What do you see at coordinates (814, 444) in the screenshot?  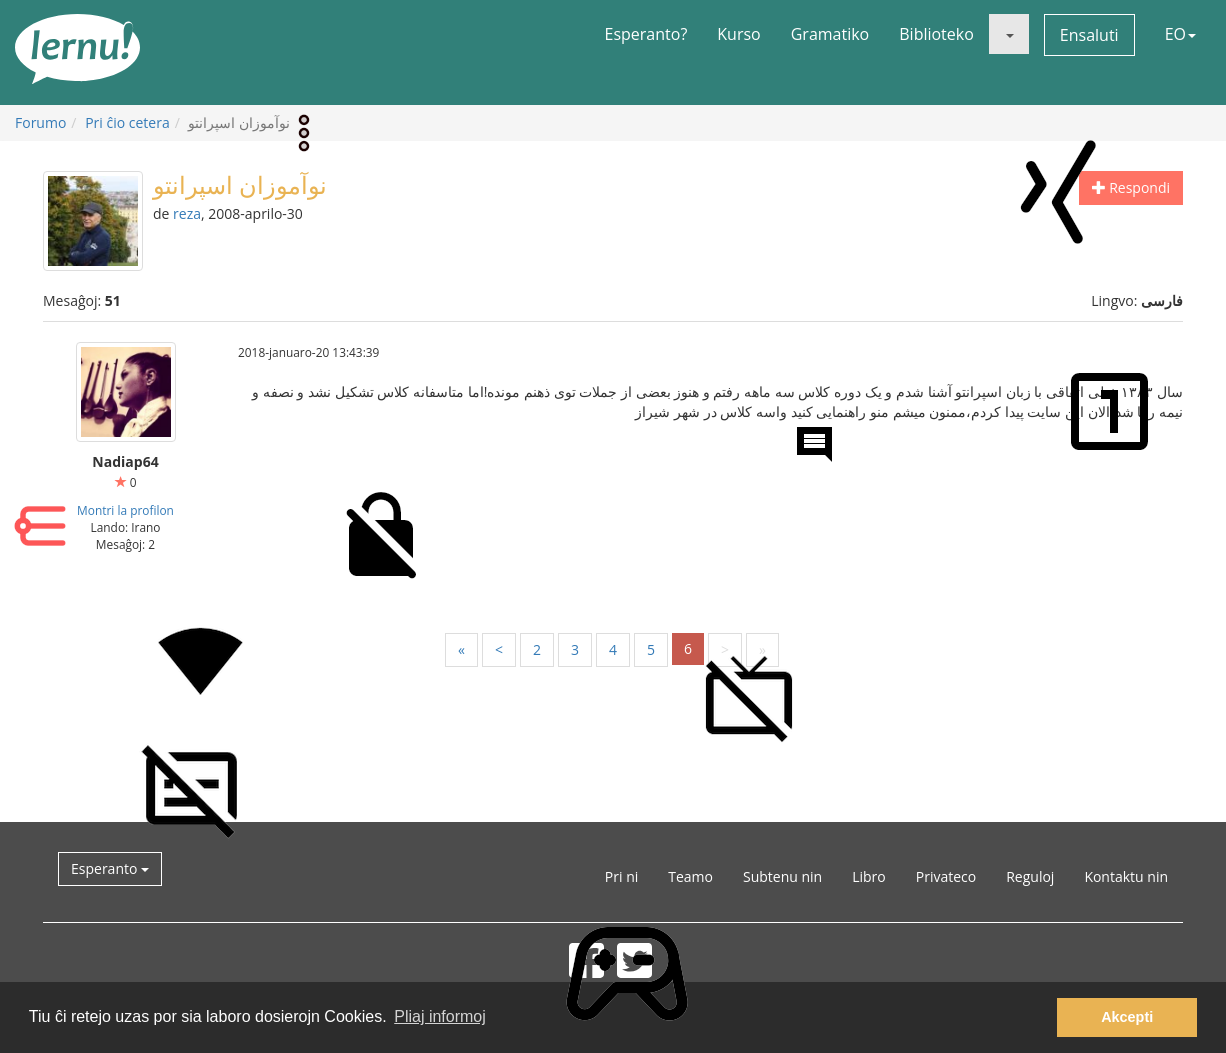 I see `add a comment to the document` at bounding box center [814, 444].